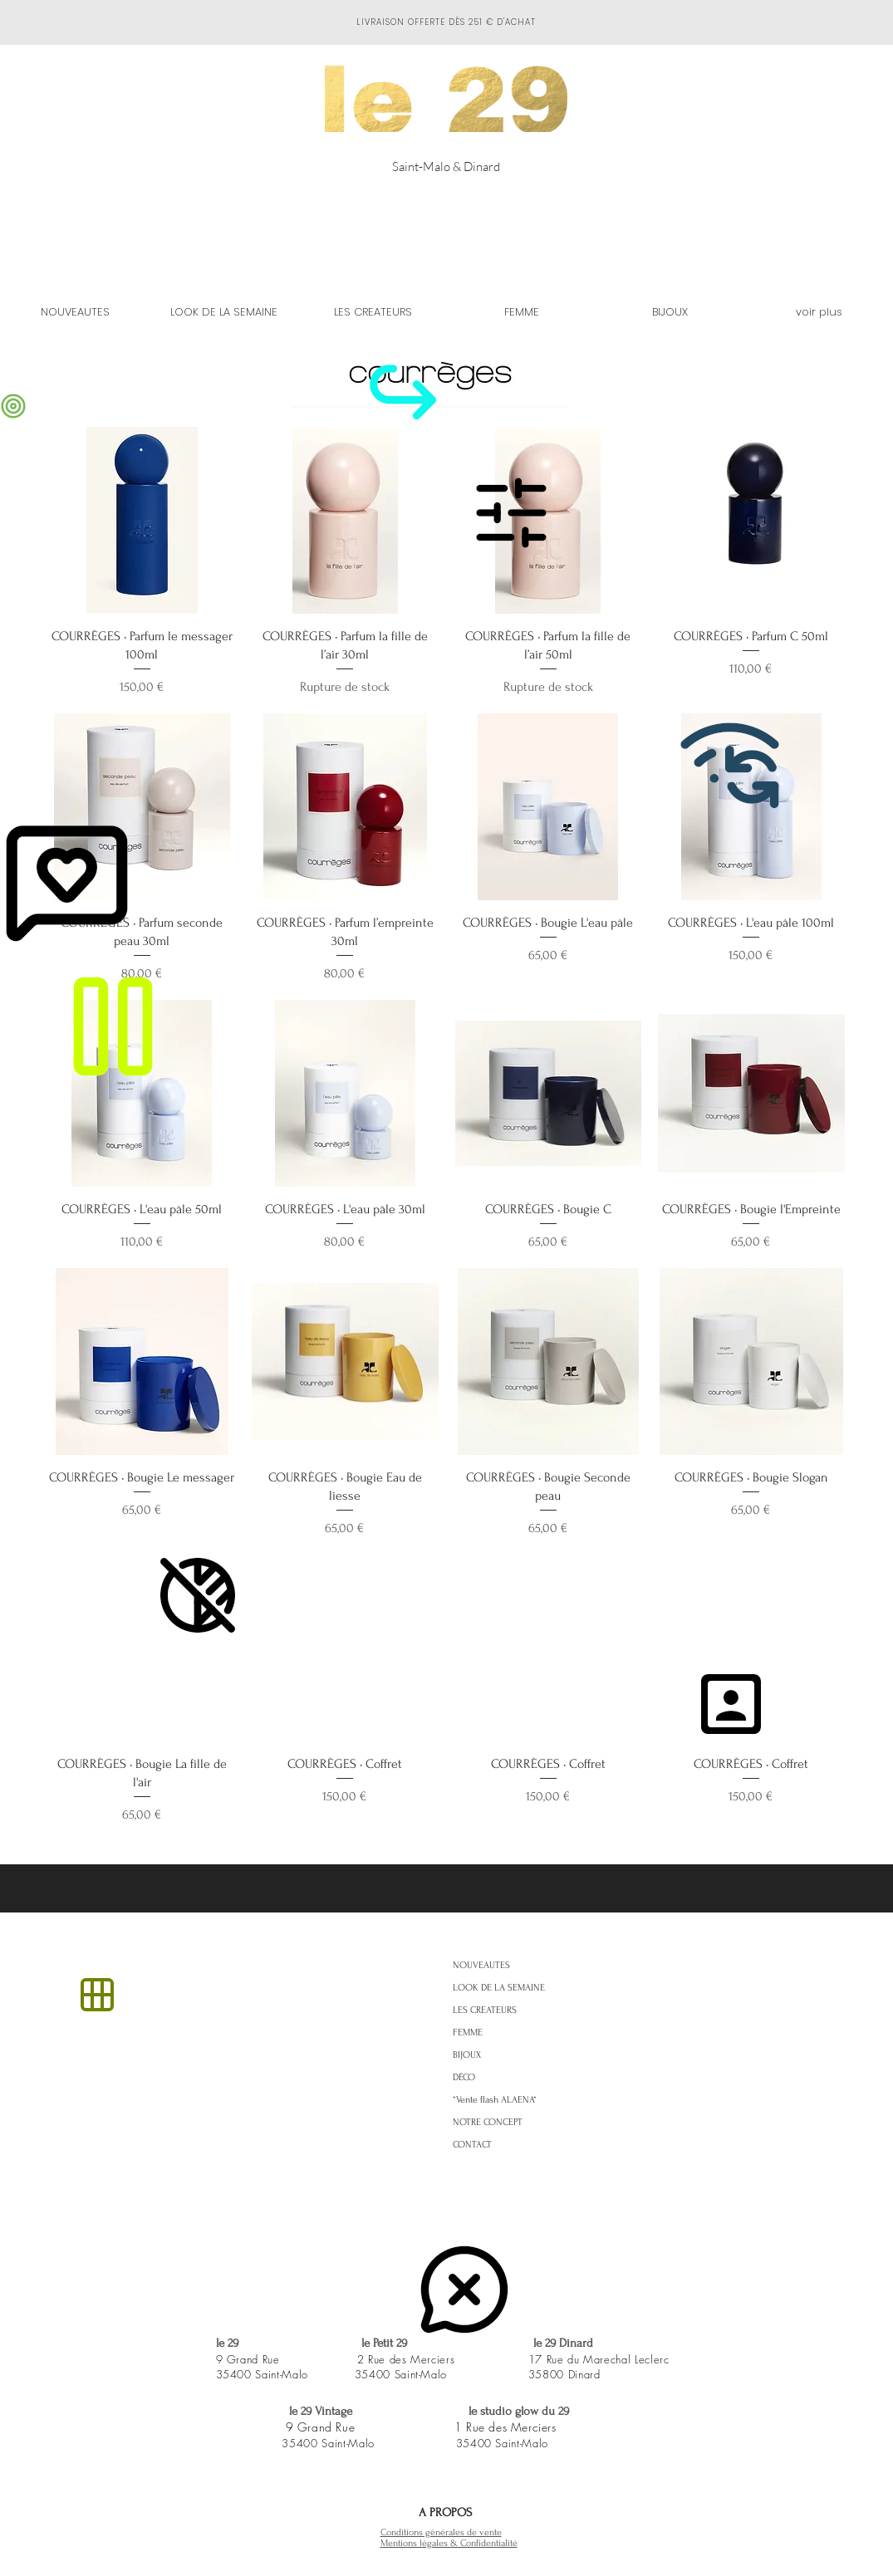 The height and width of the screenshot is (2576, 893). I want to click on adjust settings or preferences, so click(511, 512).